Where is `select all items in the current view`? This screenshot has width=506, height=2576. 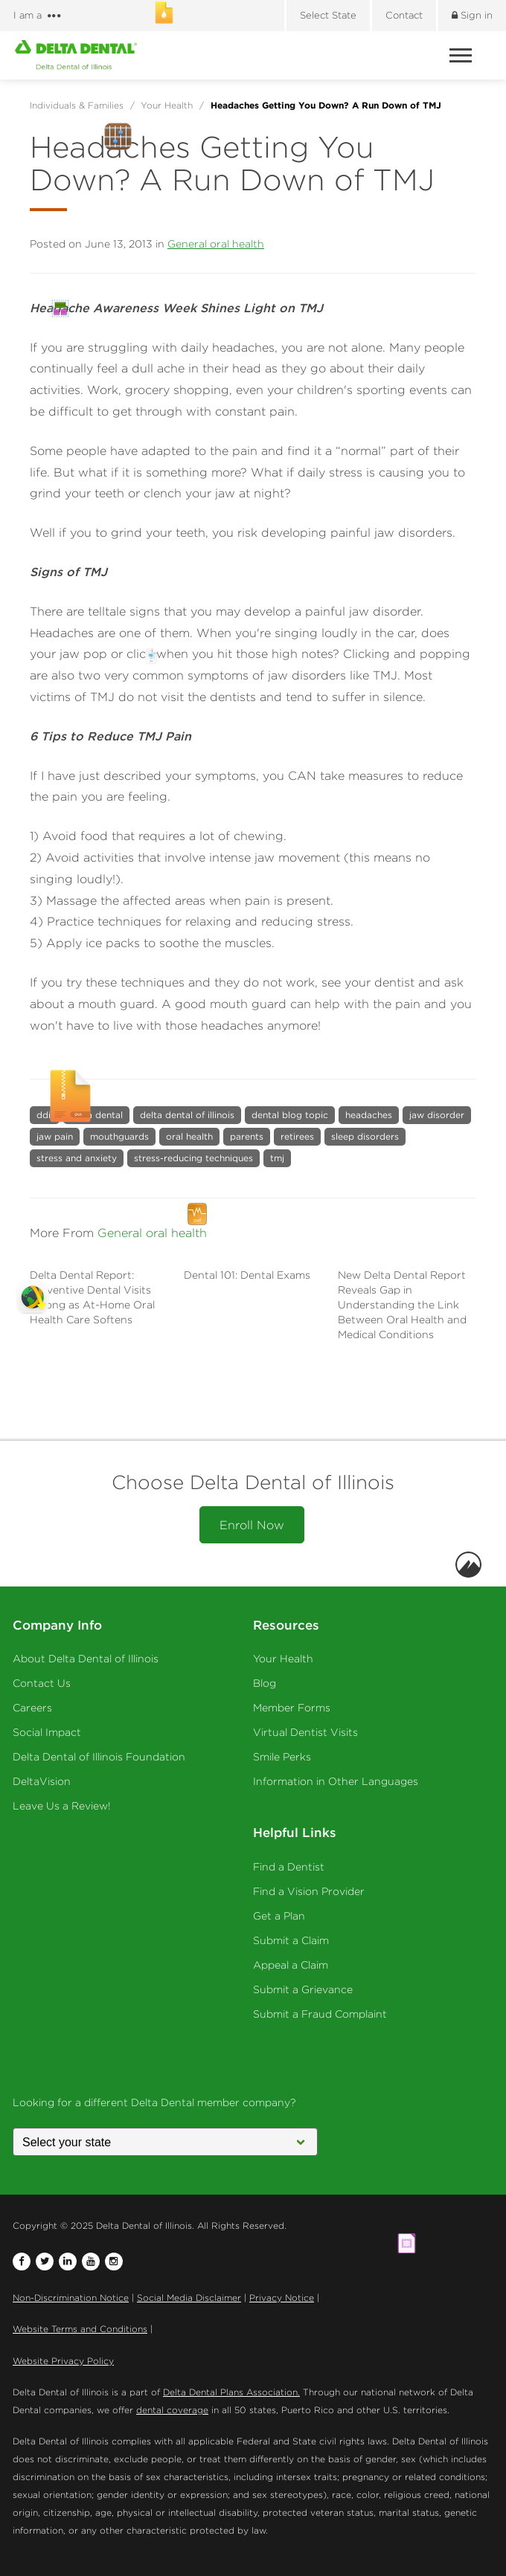
select all items in the current view is located at coordinates (60, 309).